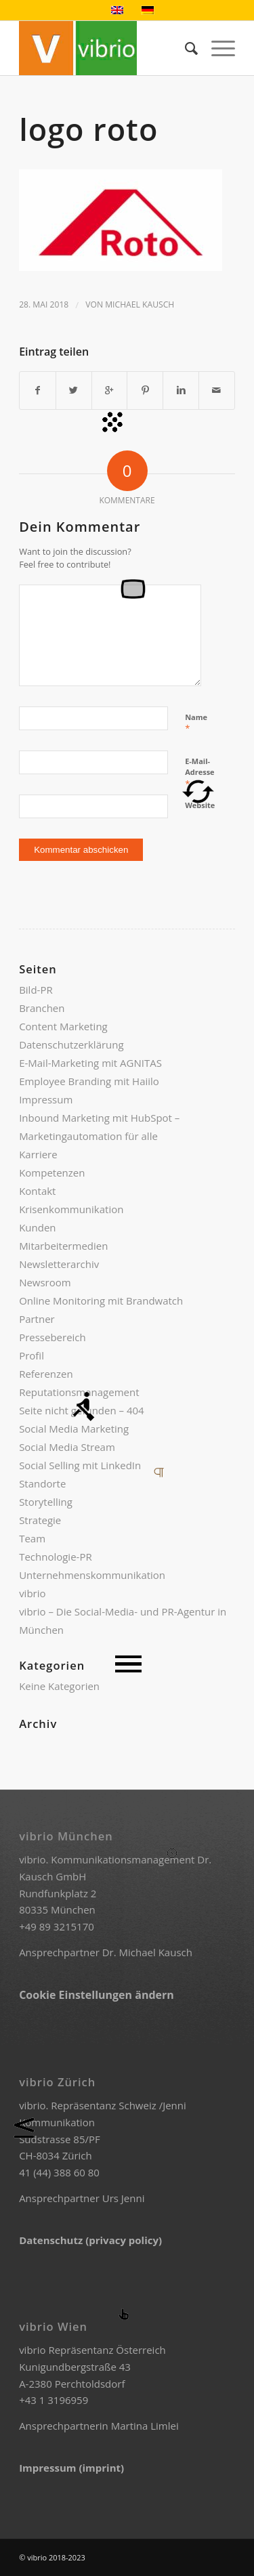  What do you see at coordinates (123, 2314) in the screenshot?
I see `tap or click to select` at bounding box center [123, 2314].